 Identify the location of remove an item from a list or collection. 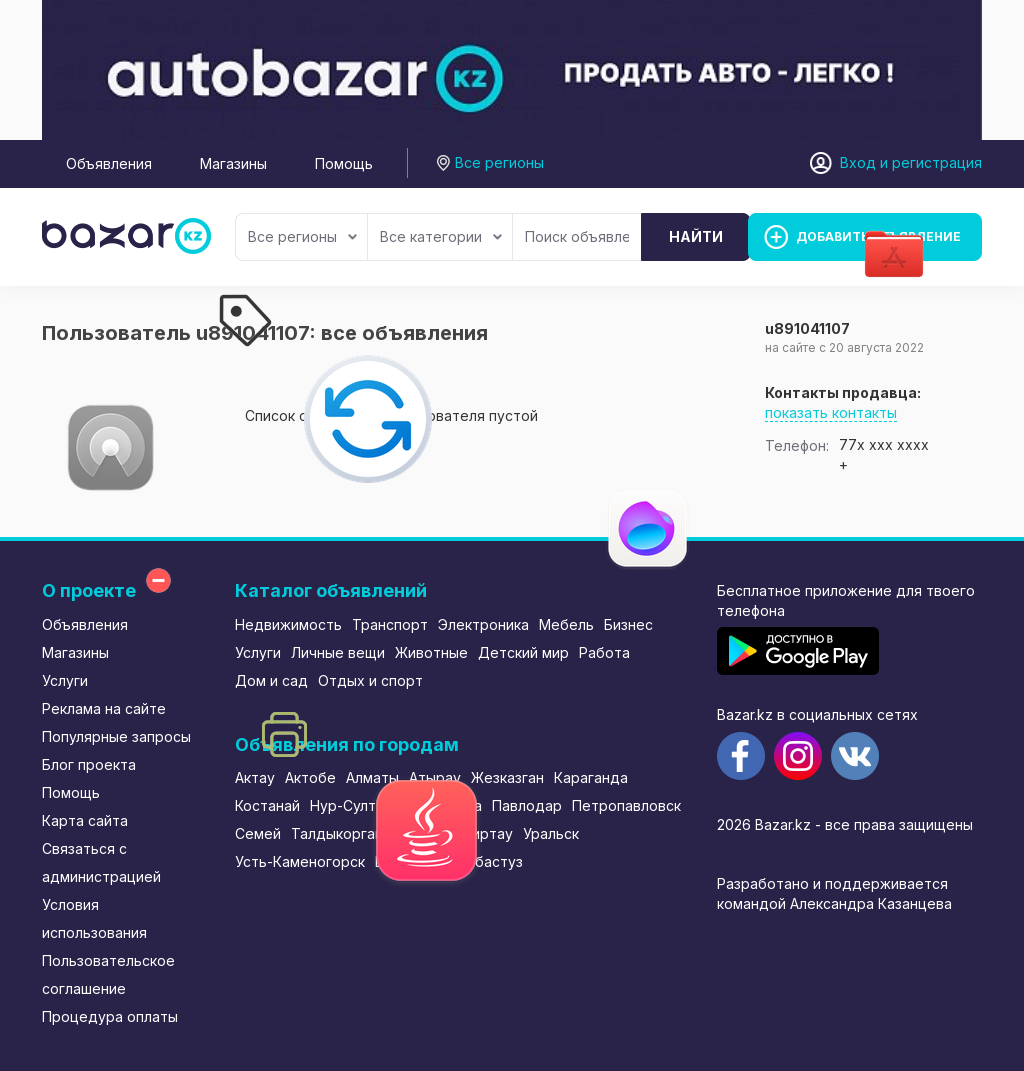
(158, 580).